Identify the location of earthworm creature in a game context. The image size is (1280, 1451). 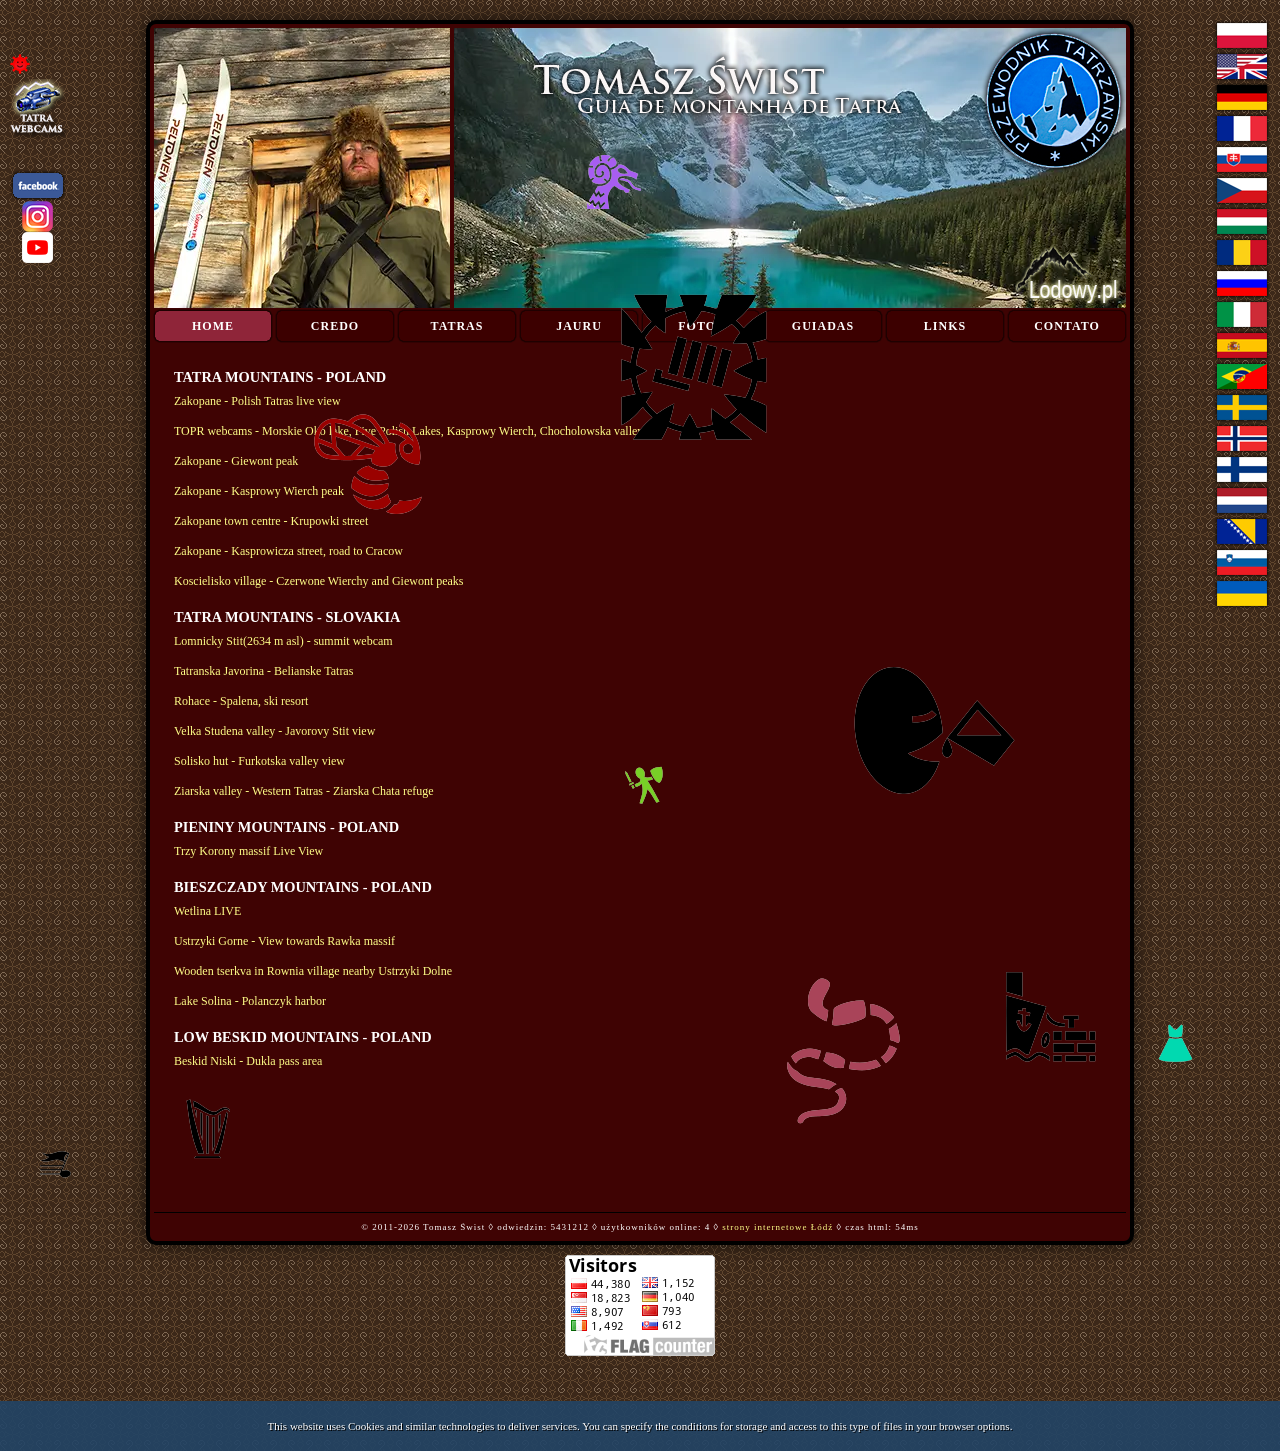
(841, 1050).